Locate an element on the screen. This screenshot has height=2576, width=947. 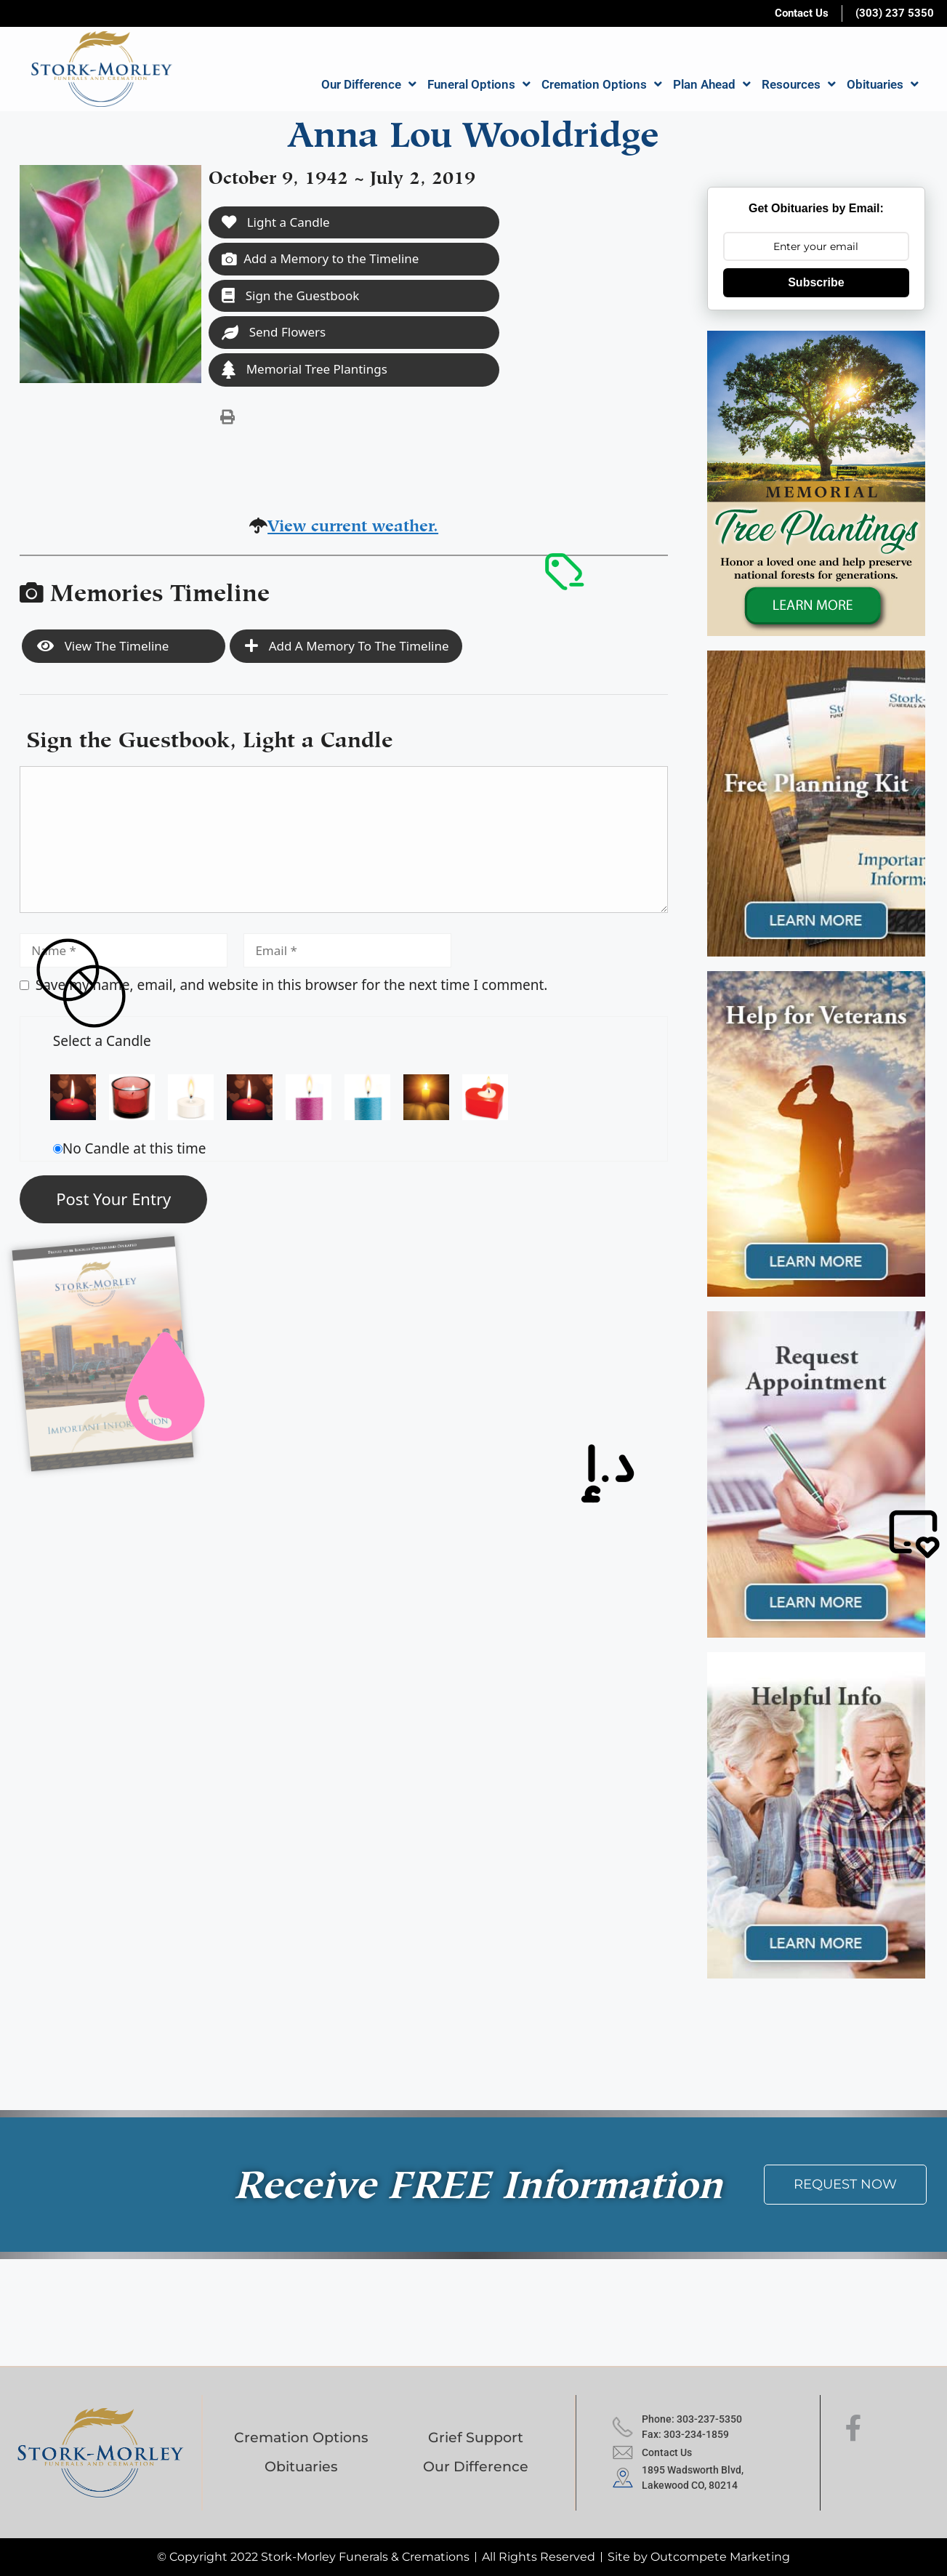
add tablet to favorites is located at coordinates (913, 1531).